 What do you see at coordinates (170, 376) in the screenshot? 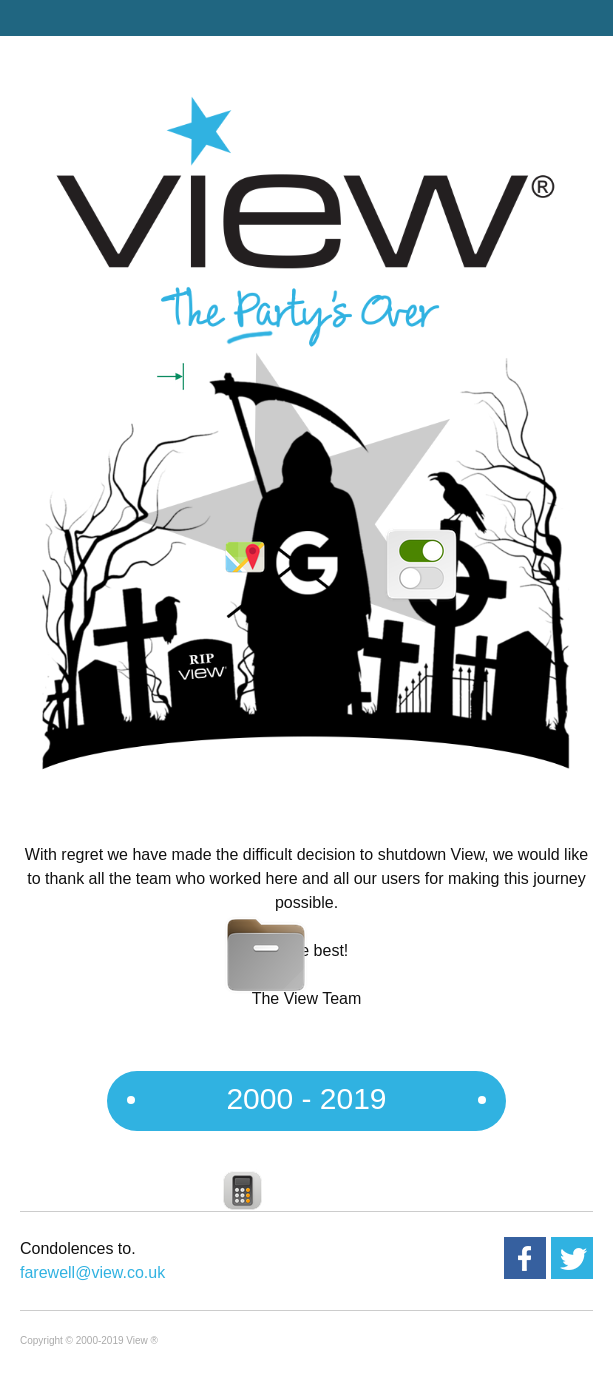
I see `go to the last item or page` at bounding box center [170, 376].